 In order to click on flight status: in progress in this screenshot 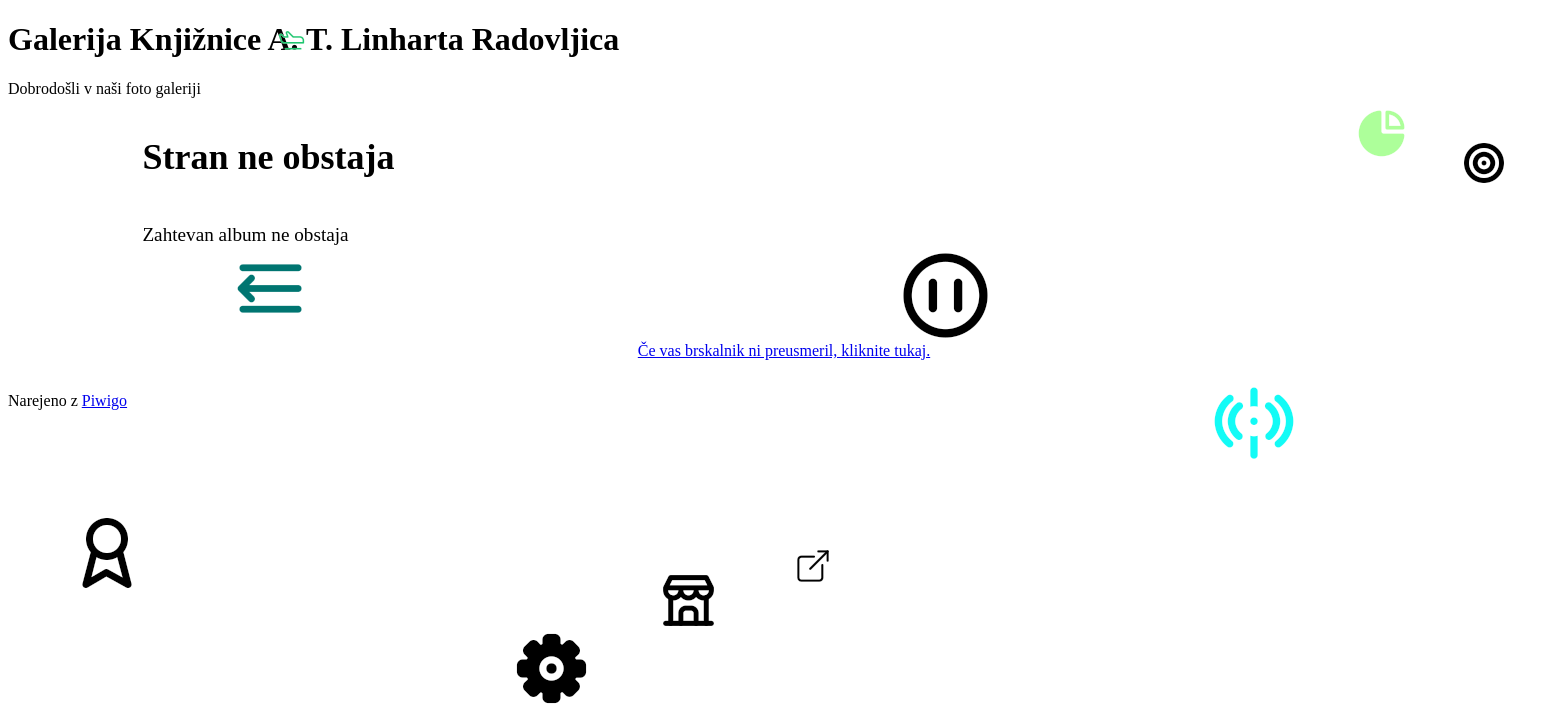, I will do `click(291, 39)`.